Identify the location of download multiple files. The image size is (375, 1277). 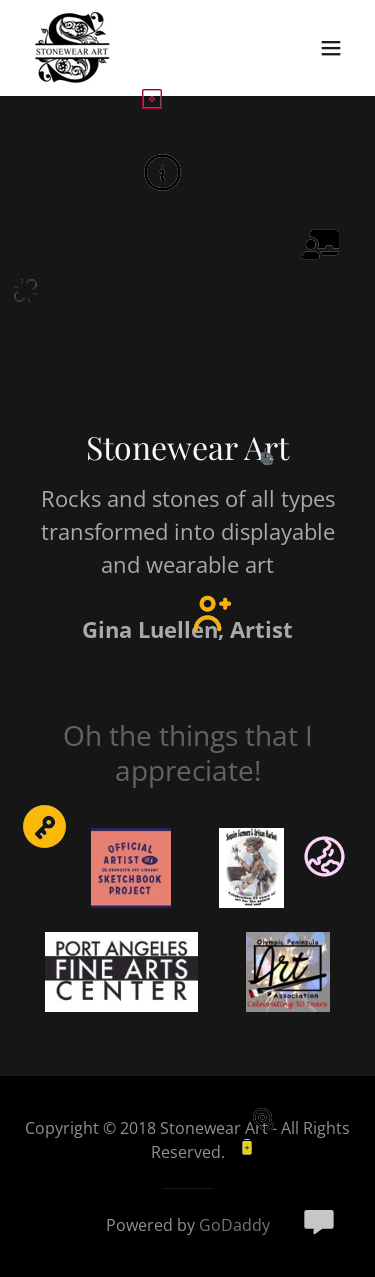
(266, 456).